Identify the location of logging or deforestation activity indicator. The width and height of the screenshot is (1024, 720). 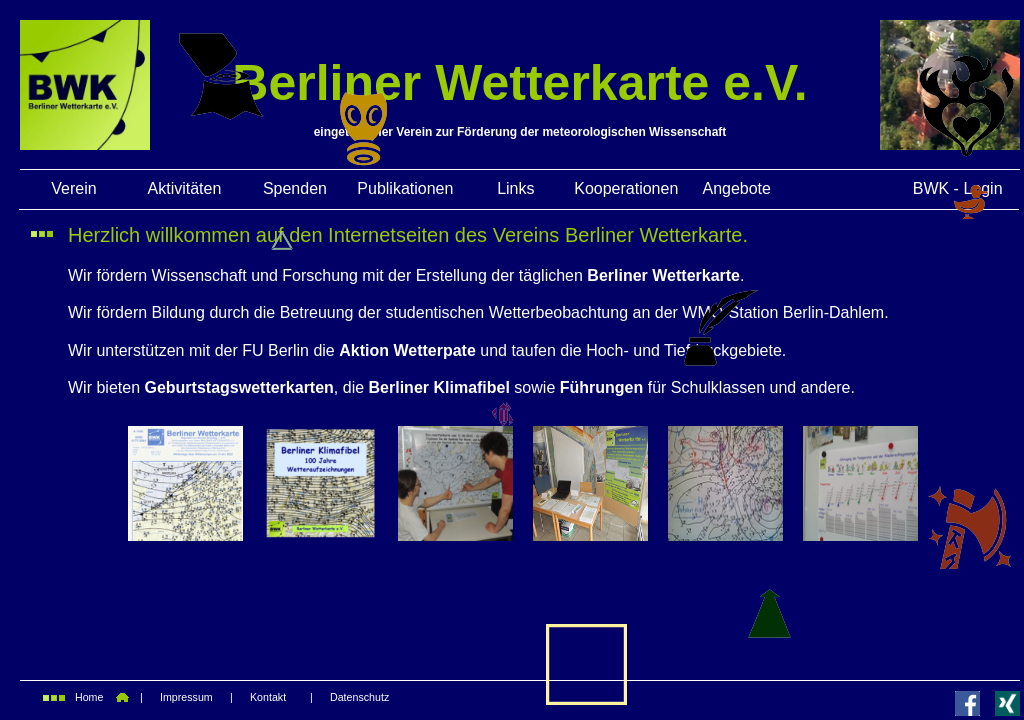
(221, 76).